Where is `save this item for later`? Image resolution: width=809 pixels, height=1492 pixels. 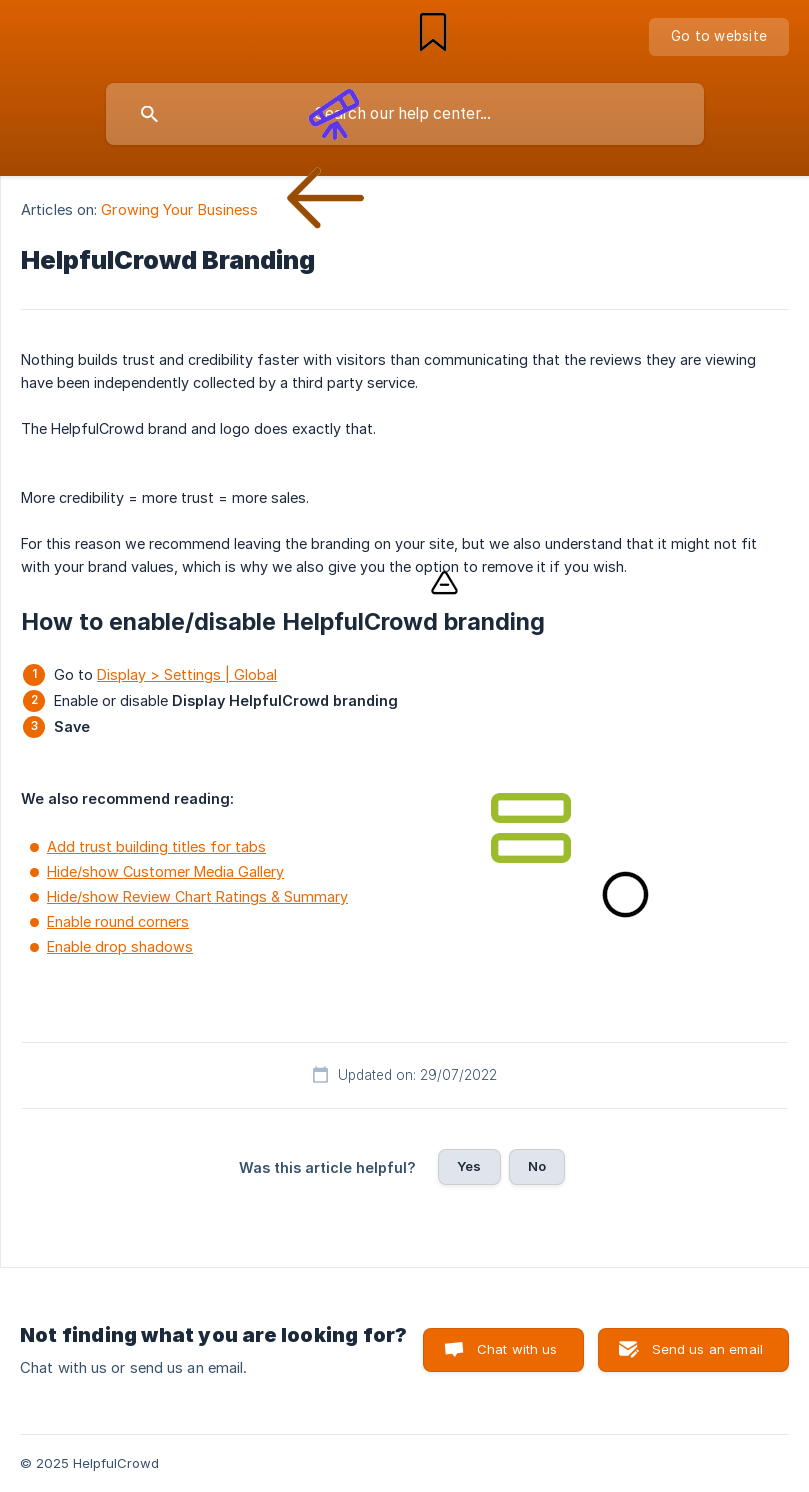 save this item for later is located at coordinates (433, 32).